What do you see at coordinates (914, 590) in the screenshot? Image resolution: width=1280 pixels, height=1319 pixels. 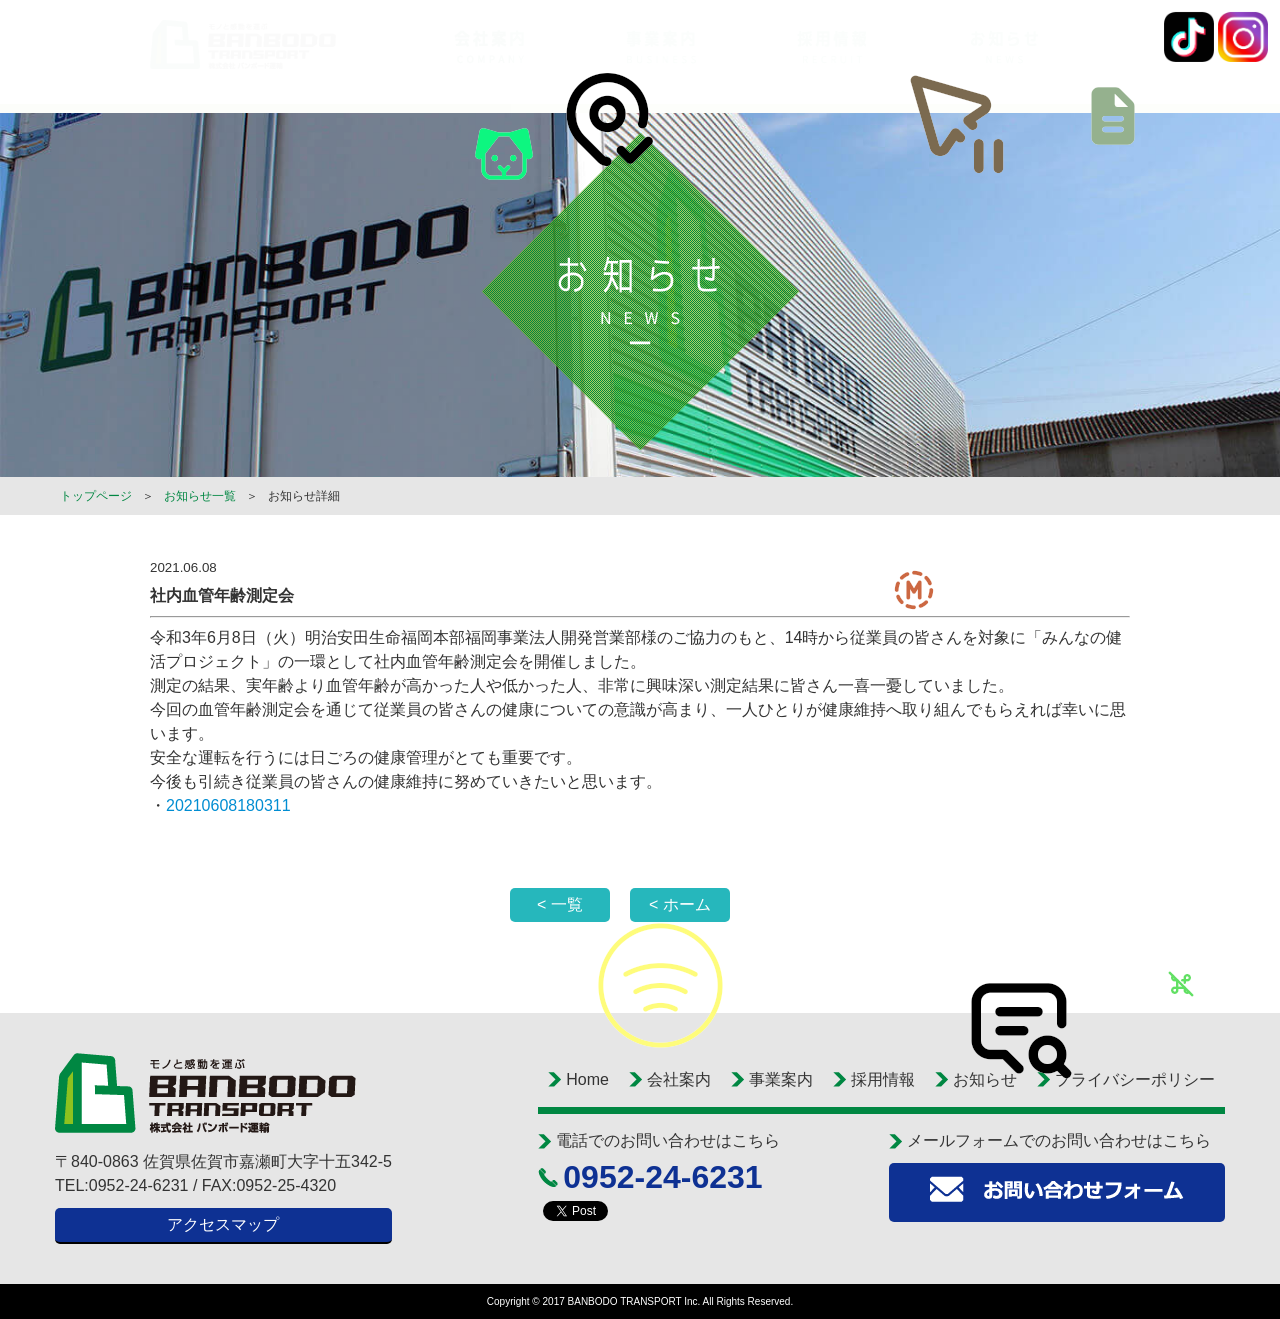 I see `indicates a pending or in-progress medium priority status` at bounding box center [914, 590].